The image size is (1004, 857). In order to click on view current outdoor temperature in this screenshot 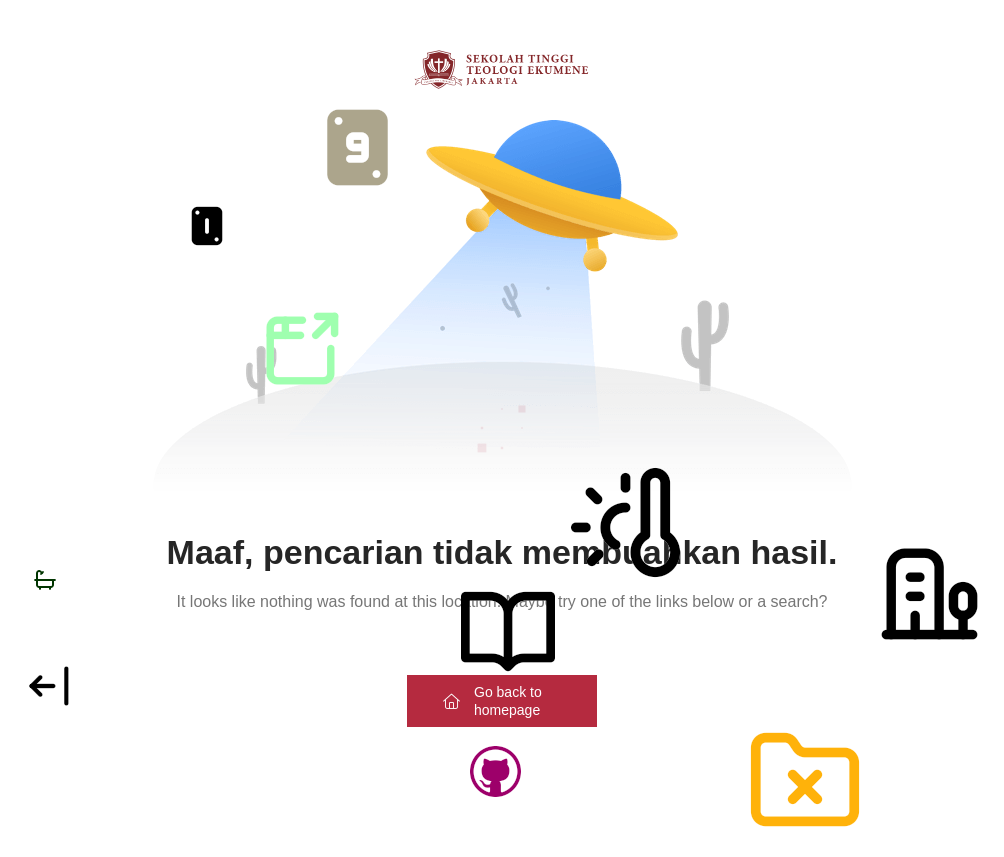, I will do `click(625, 522)`.